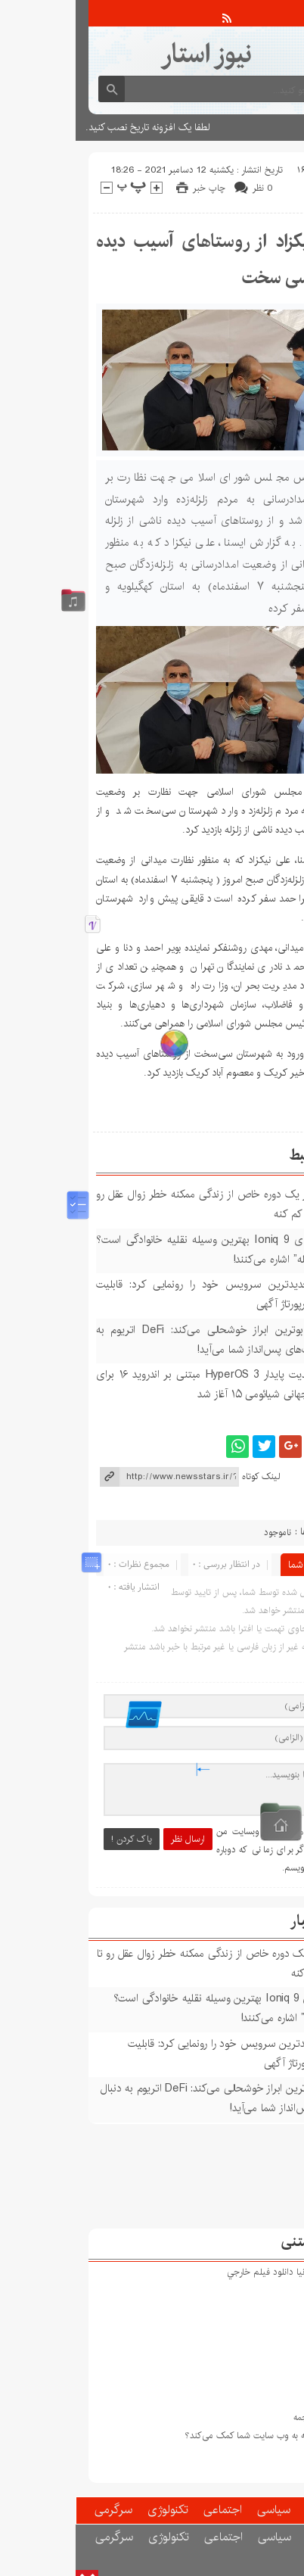 This screenshot has width=304, height=2576. I want to click on open color picker or palette settings, so click(174, 1043).